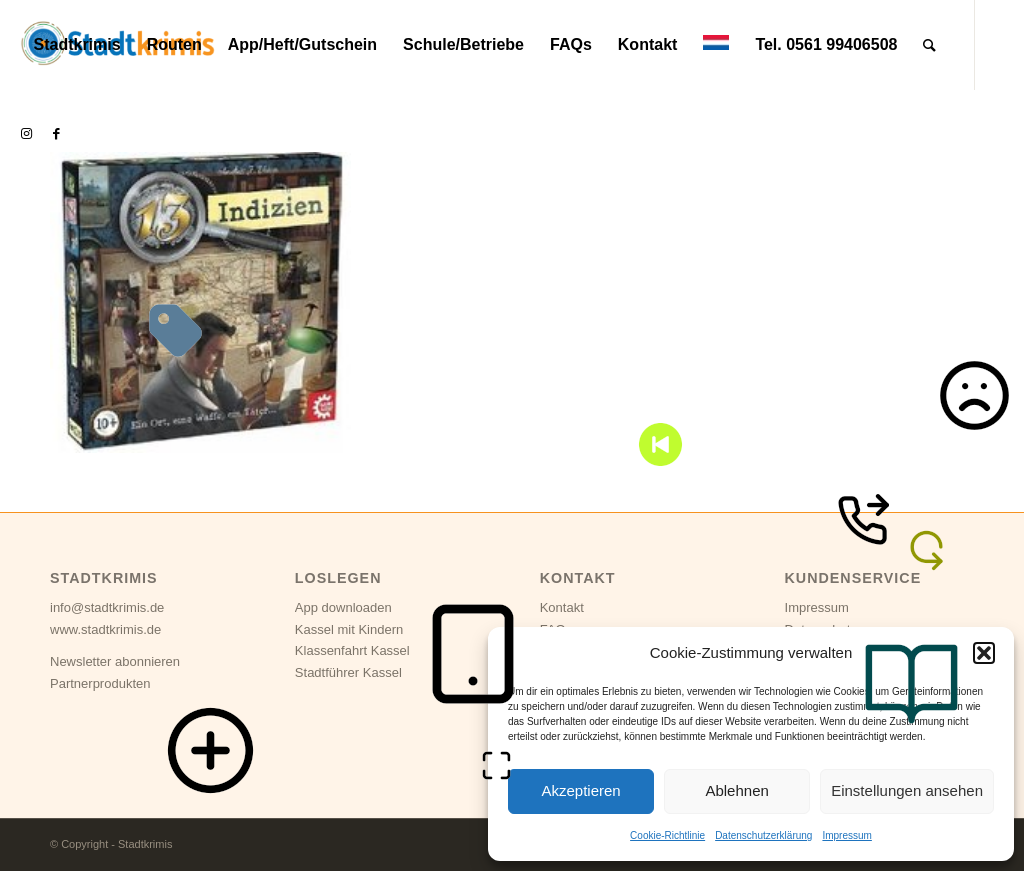 The height and width of the screenshot is (871, 1024). Describe the element at coordinates (660, 444) in the screenshot. I see `skip to previous track` at that location.